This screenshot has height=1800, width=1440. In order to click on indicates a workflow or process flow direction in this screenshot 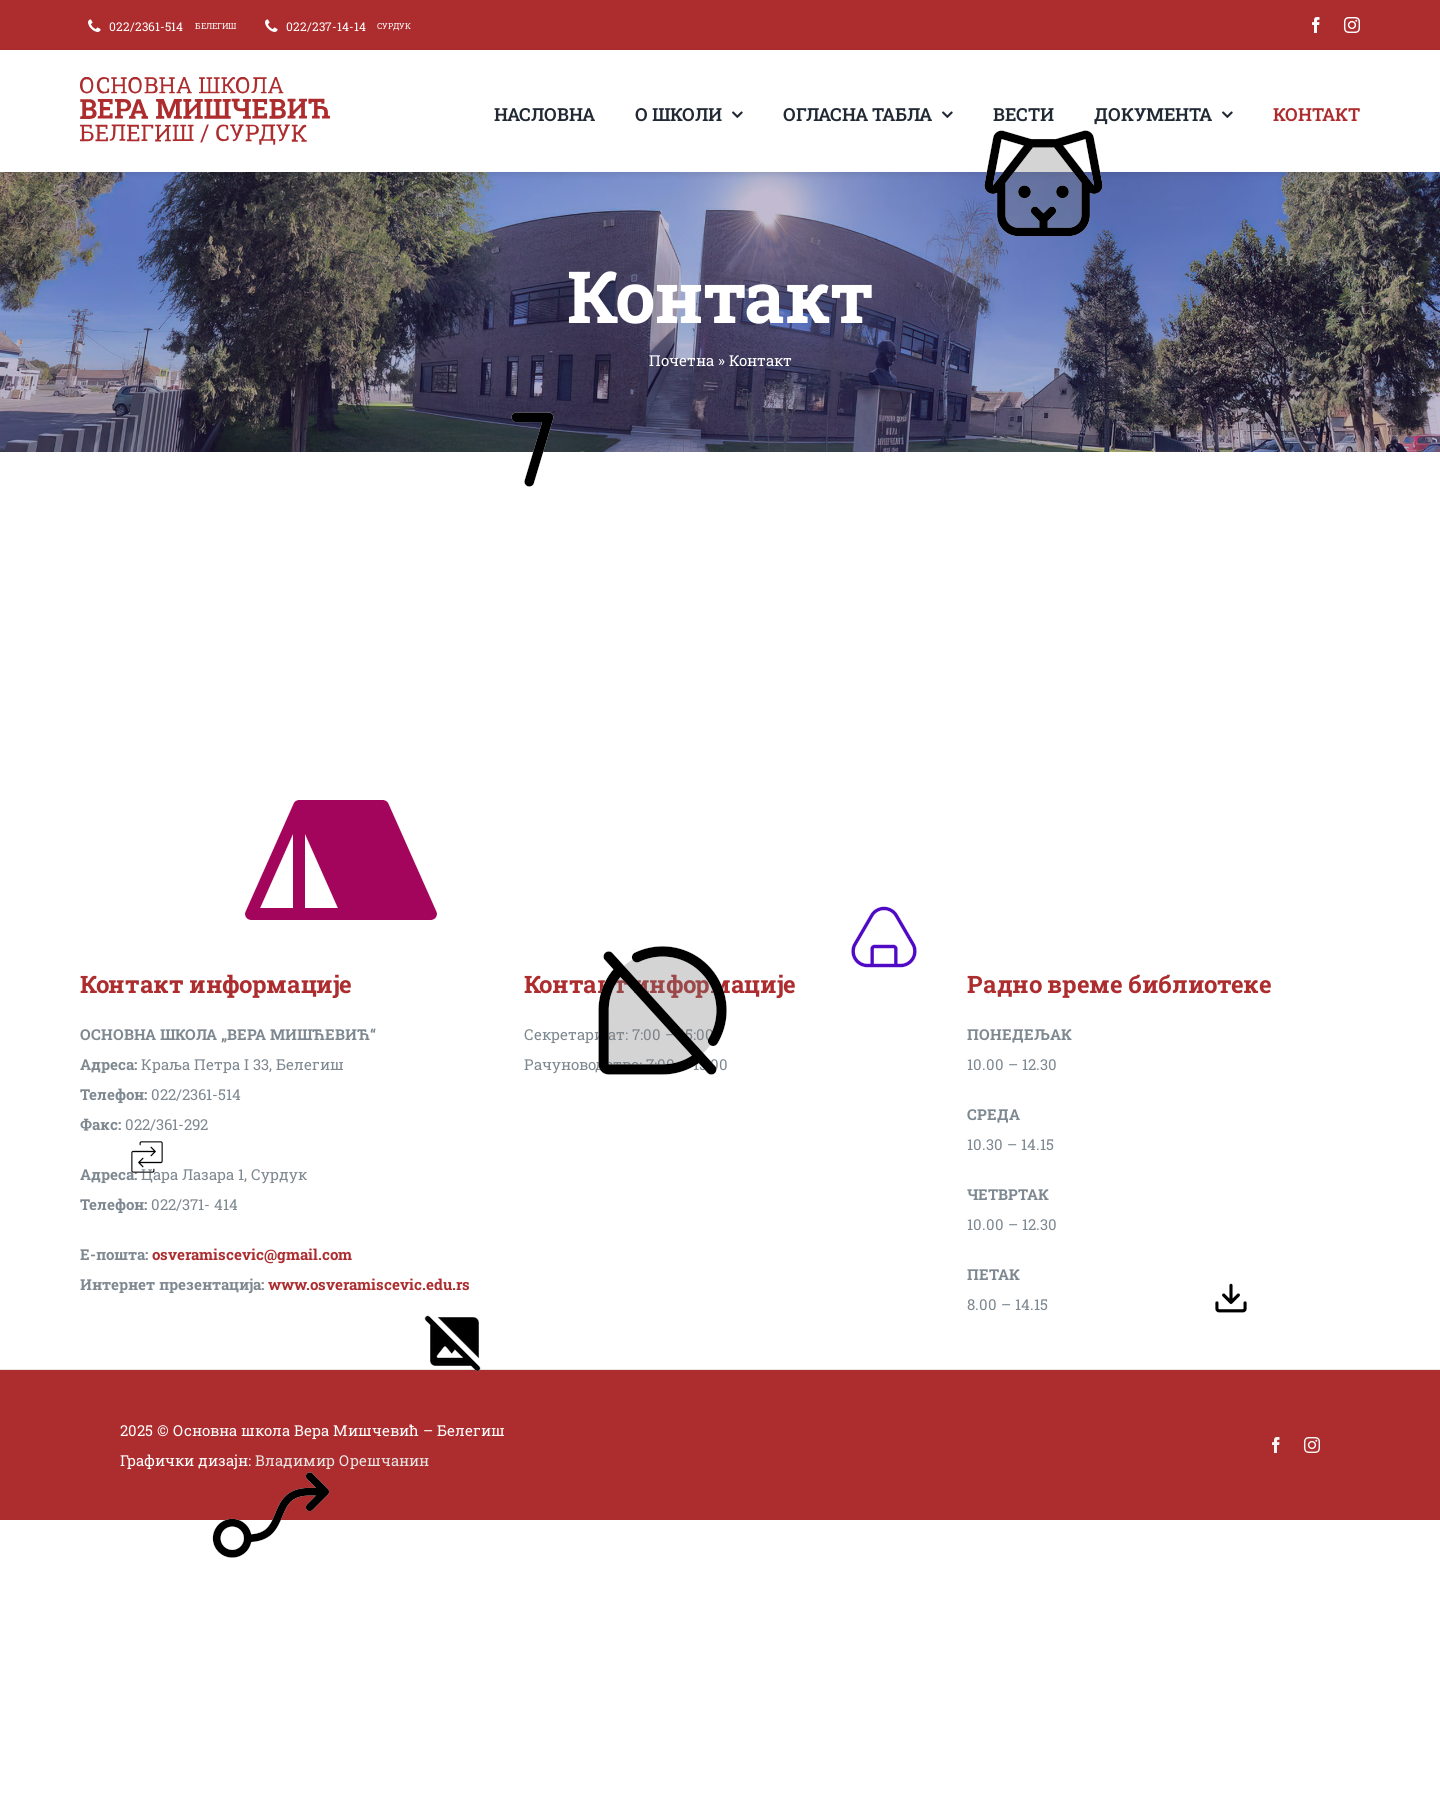, I will do `click(271, 1515)`.